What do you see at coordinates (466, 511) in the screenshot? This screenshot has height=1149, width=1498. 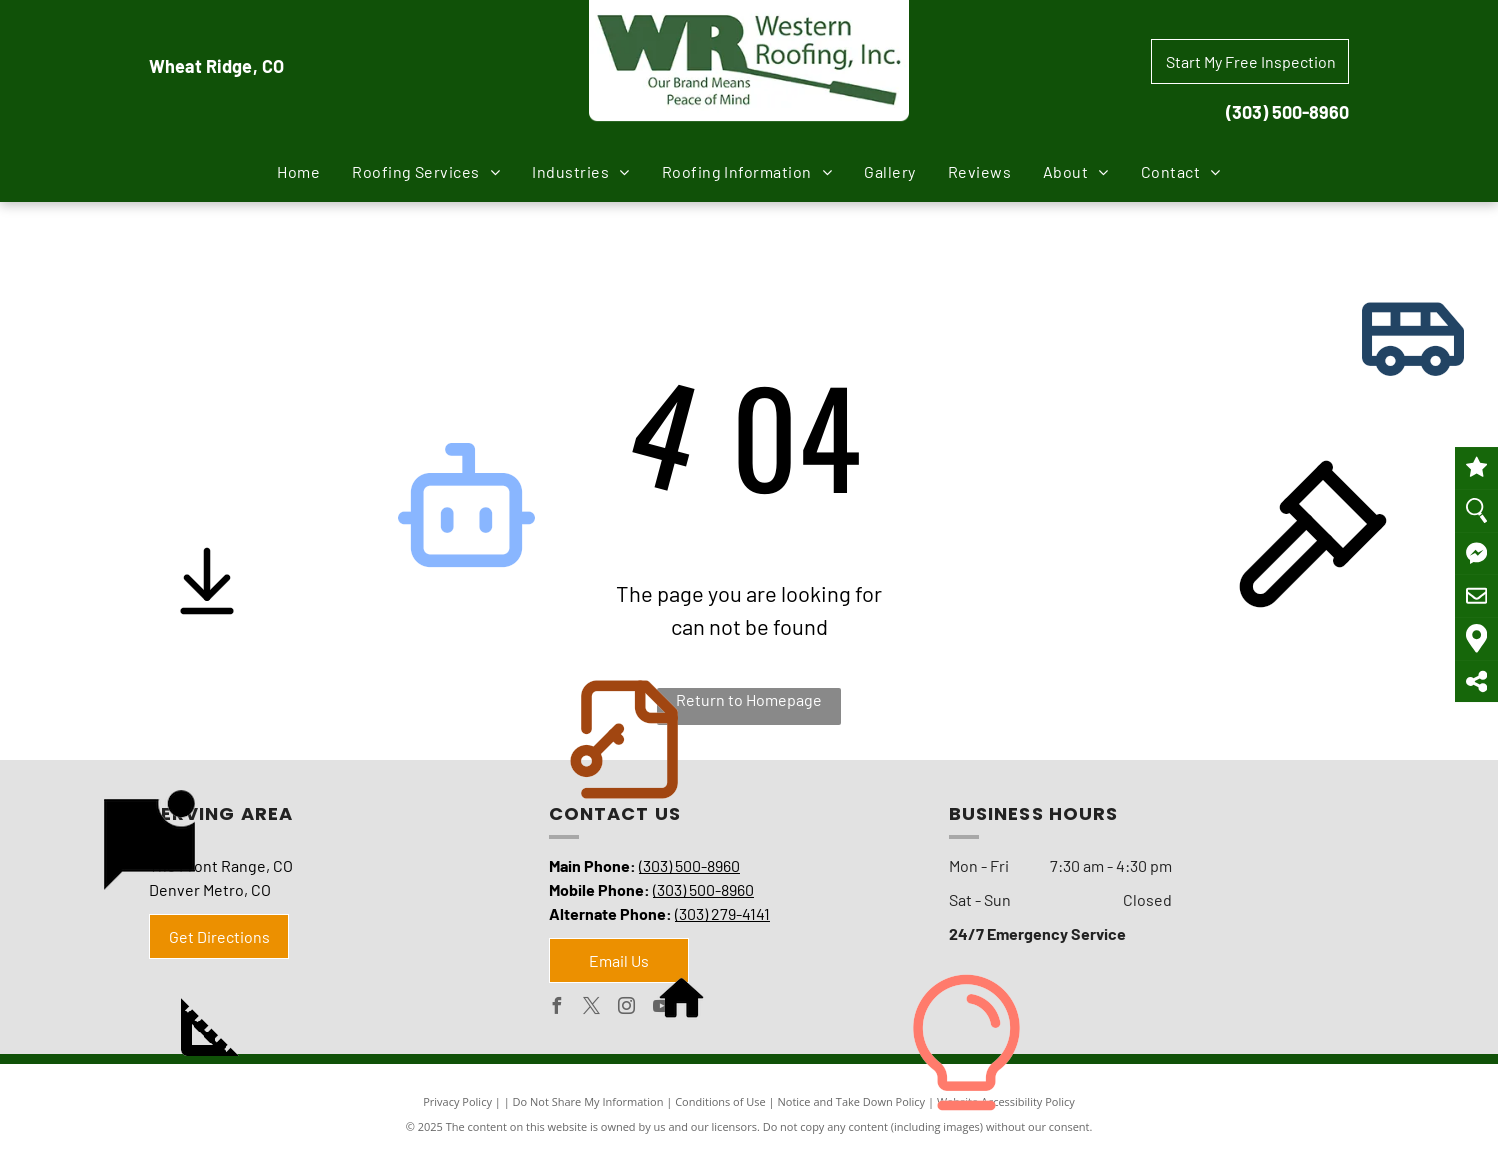 I see `view dependabot alerts and automated dependency updates` at bounding box center [466, 511].